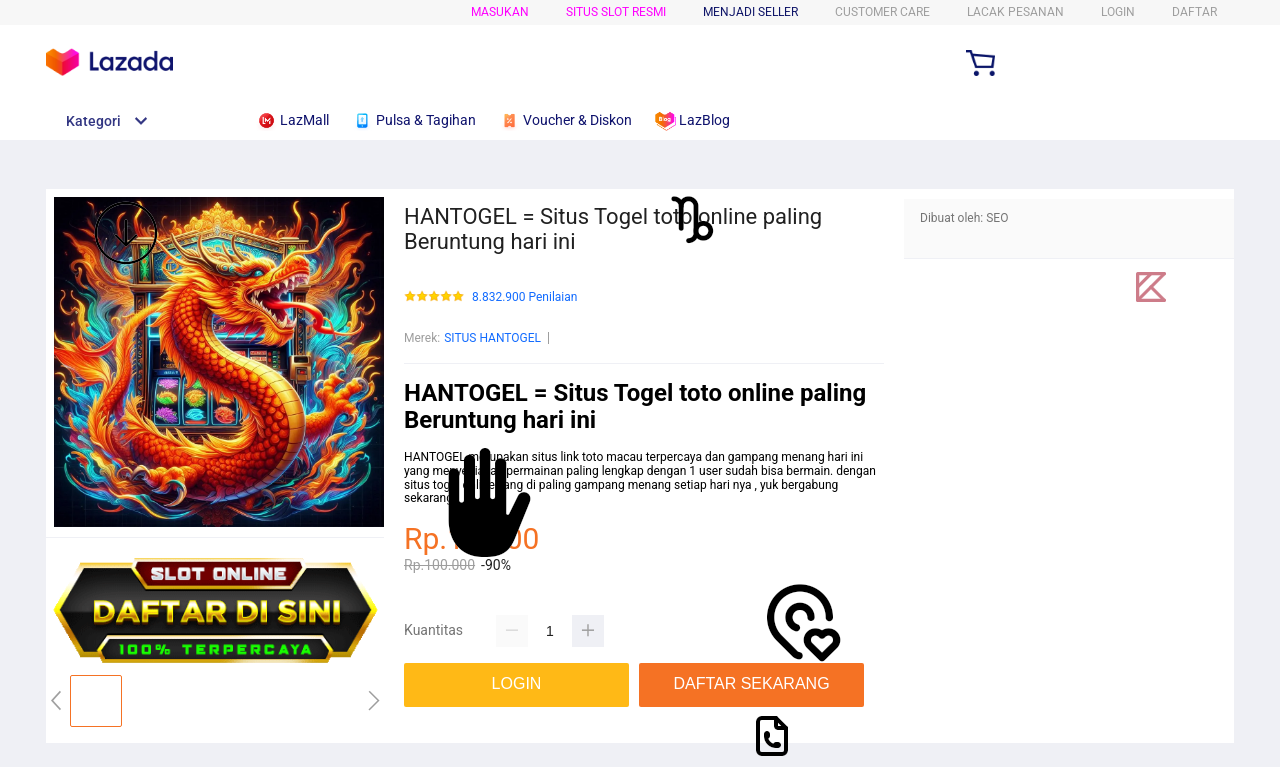 The width and height of the screenshot is (1280, 767). What do you see at coordinates (693, 218) in the screenshot?
I see `capricorn zodiac sign symbol` at bounding box center [693, 218].